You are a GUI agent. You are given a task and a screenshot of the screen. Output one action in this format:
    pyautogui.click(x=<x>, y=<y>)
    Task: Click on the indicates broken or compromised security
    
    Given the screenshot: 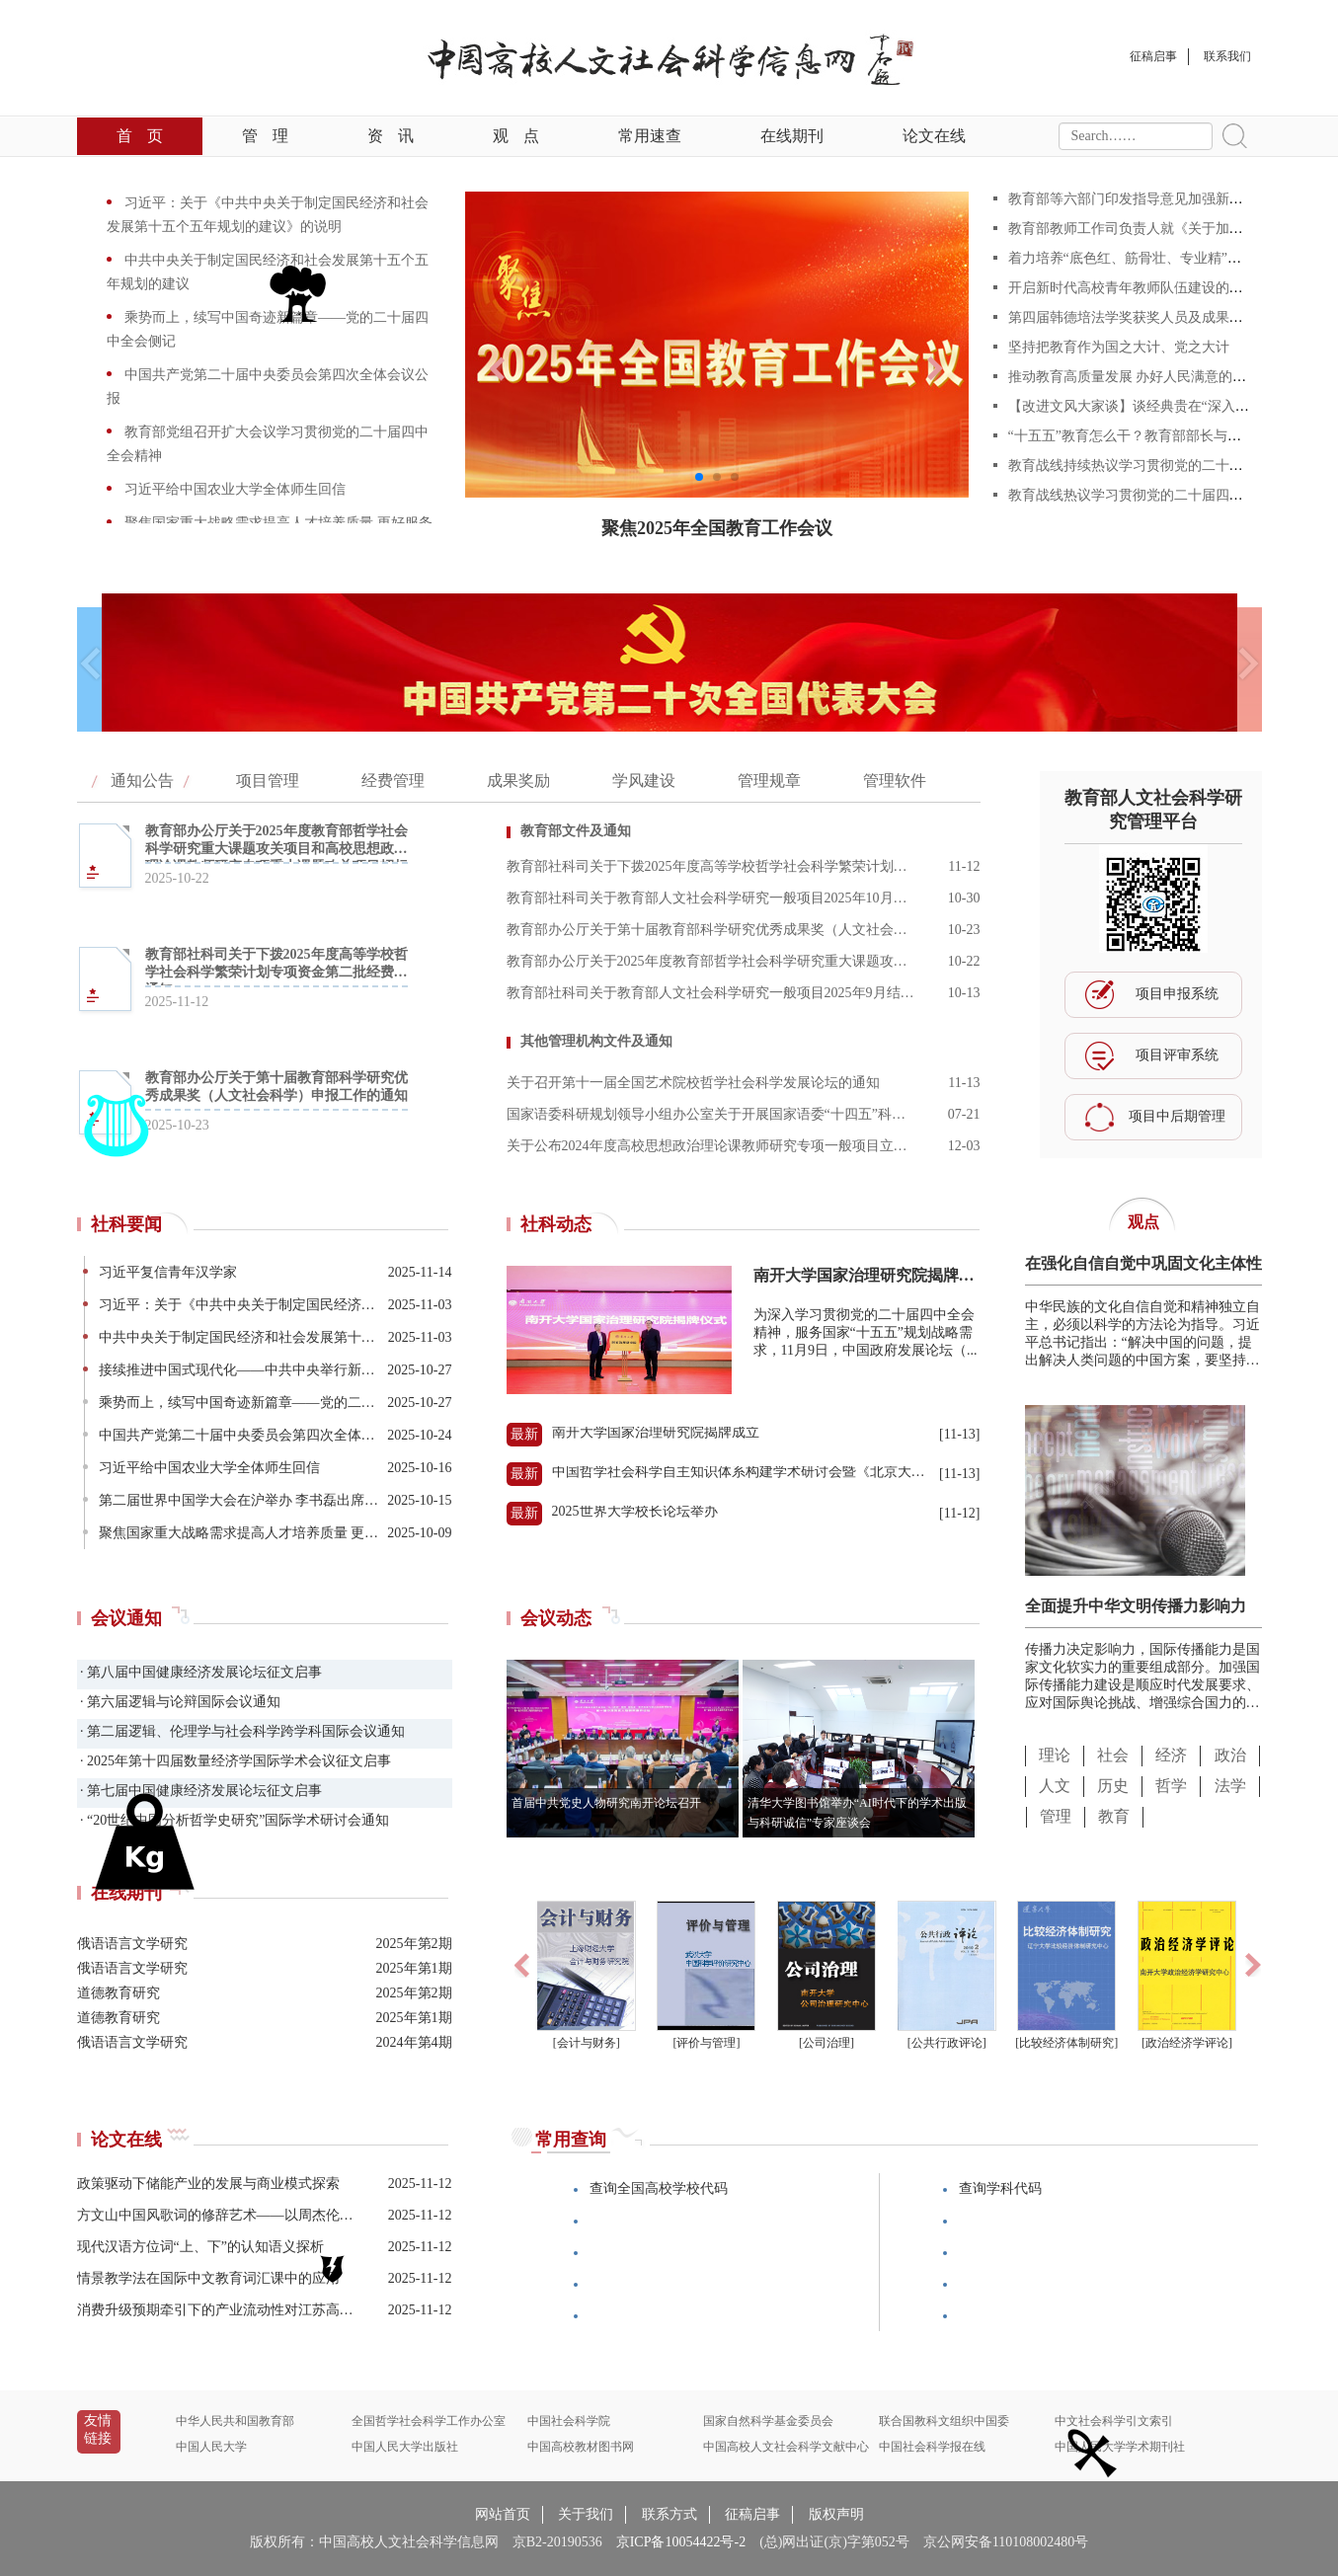 What is the action you would take?
    pyautogui.click(x=332, y=2269)
    